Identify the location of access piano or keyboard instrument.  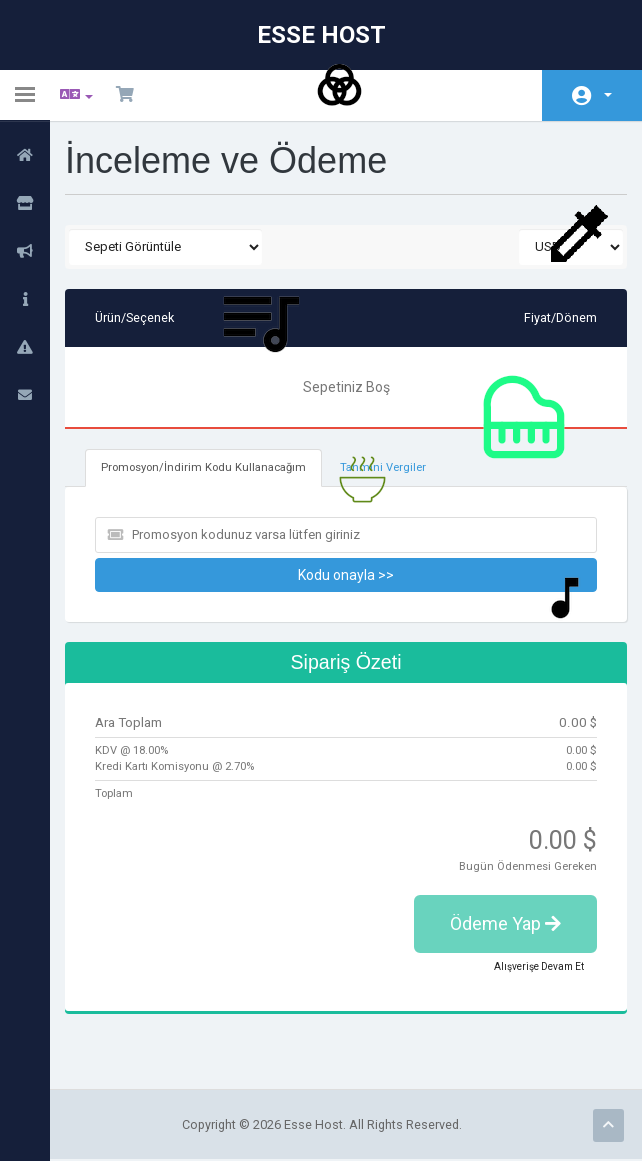
(524, 418).